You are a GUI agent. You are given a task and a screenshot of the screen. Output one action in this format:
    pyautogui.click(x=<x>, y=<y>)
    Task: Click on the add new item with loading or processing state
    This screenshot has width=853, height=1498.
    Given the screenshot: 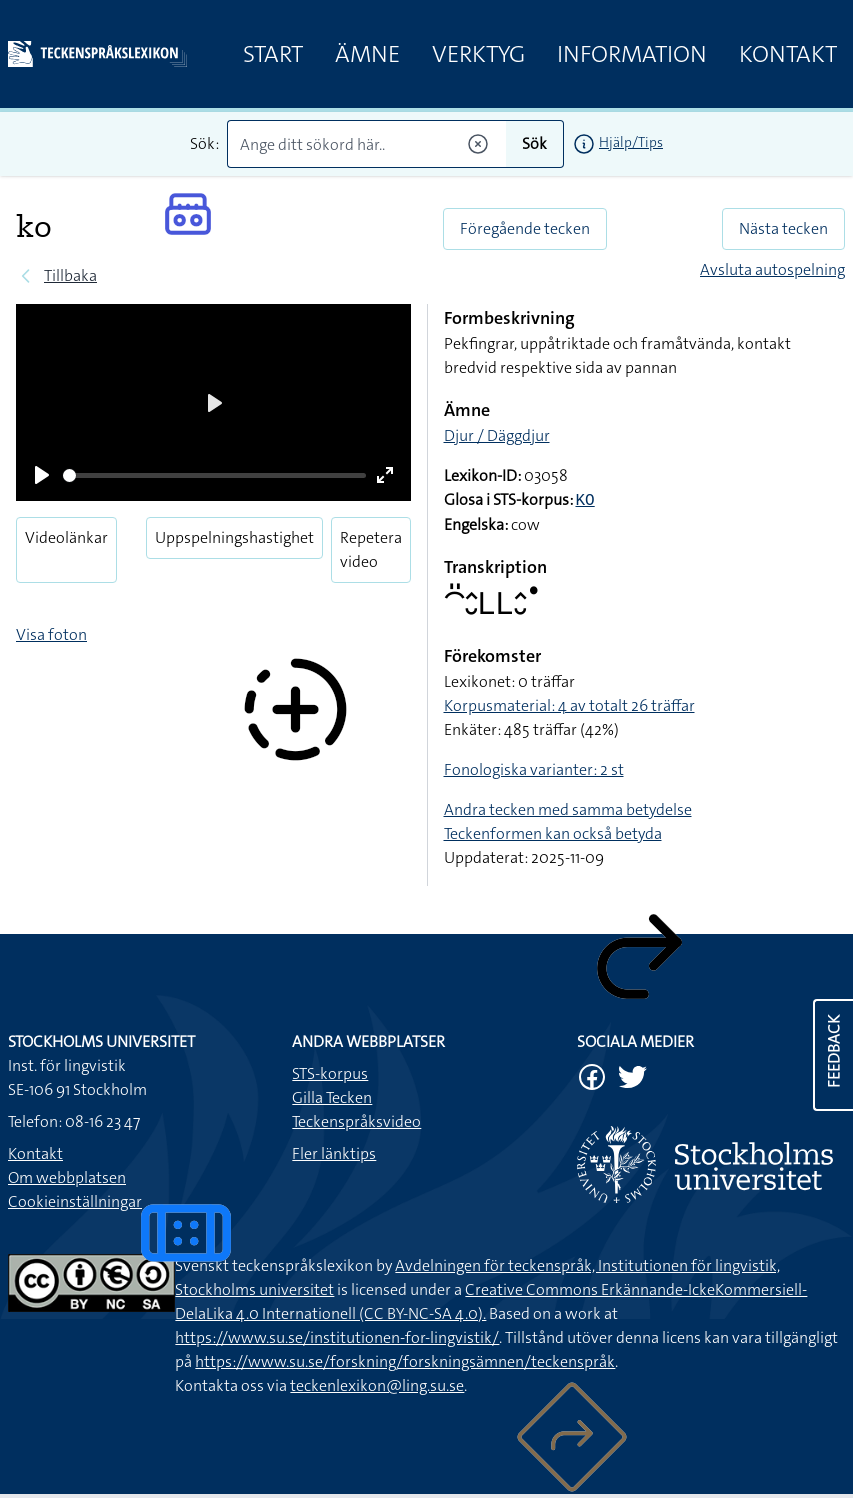 What is the action you would take?
    pyautogui.click(x=295, y=709)
    